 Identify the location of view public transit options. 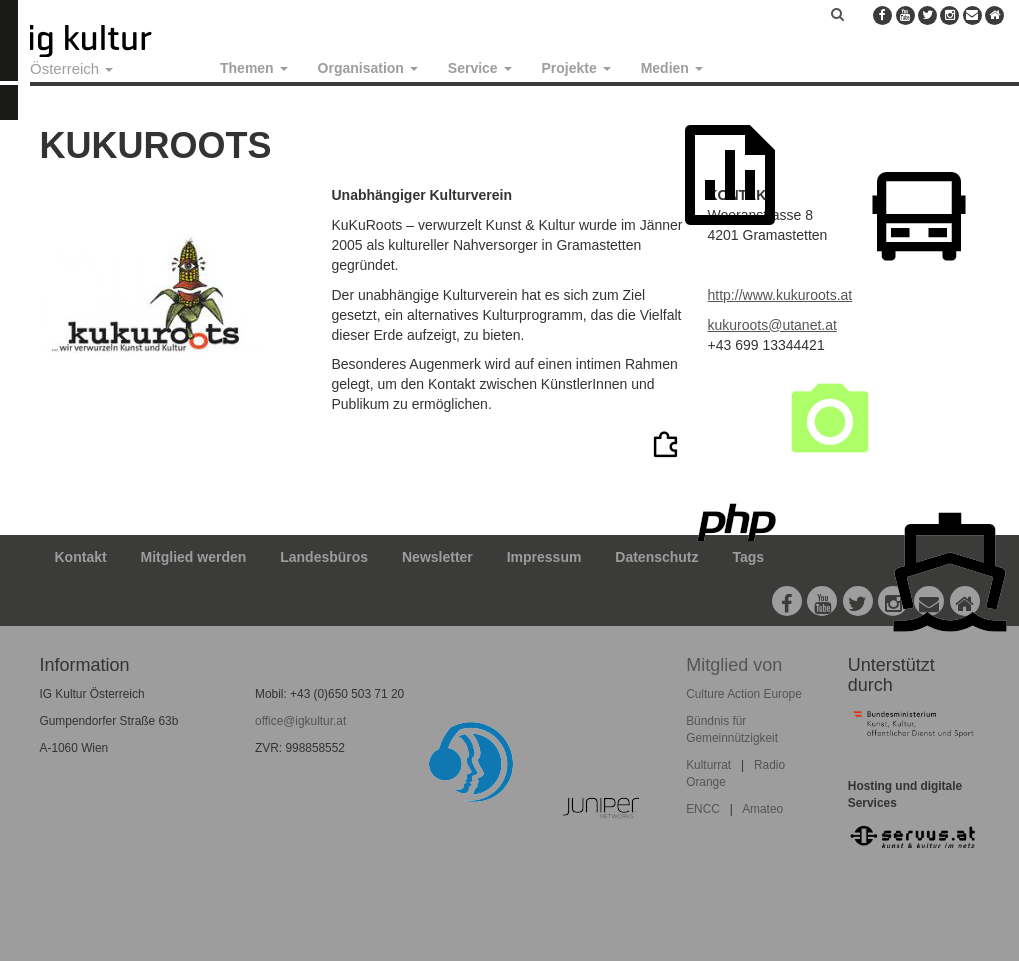
(919, 214).